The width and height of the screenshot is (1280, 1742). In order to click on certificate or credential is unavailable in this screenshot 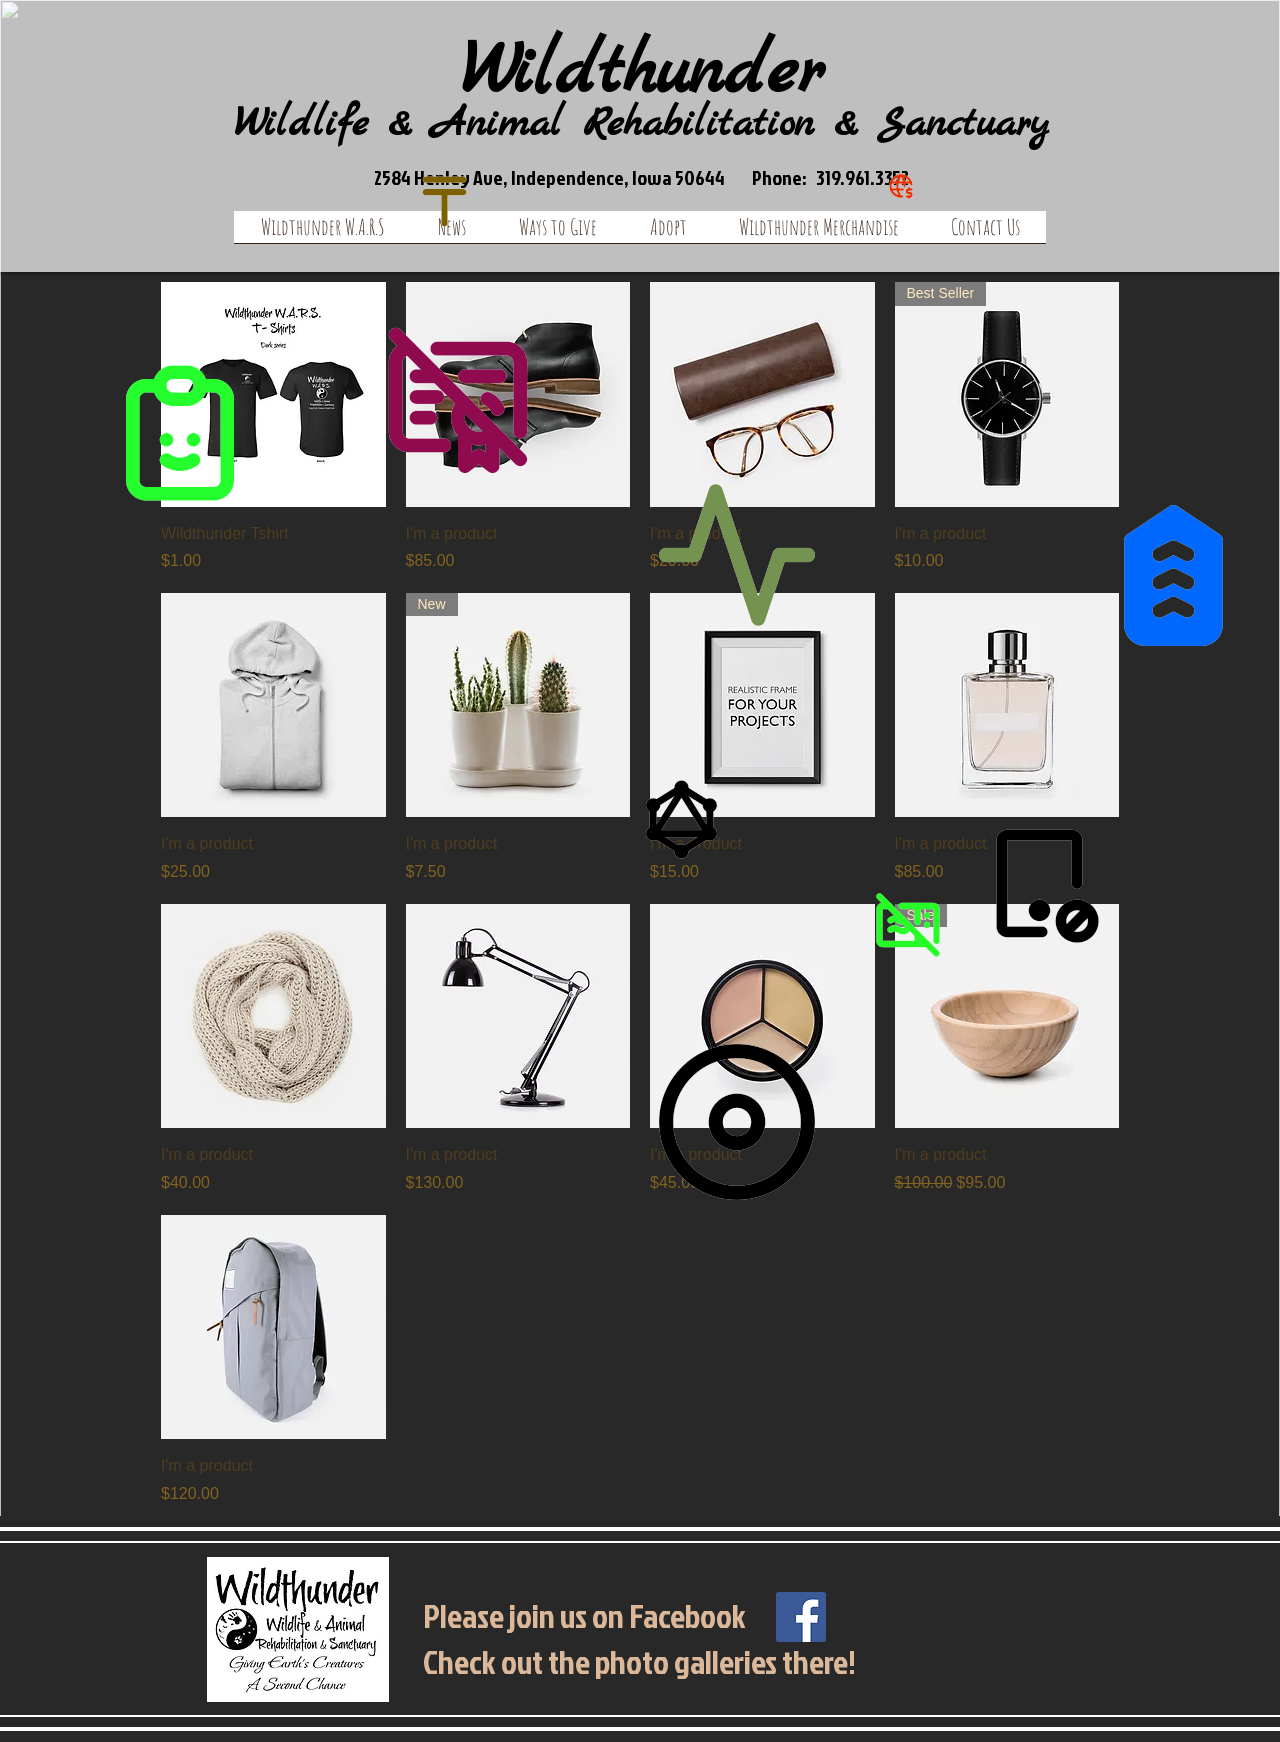, I will do `click(458, 397)`.